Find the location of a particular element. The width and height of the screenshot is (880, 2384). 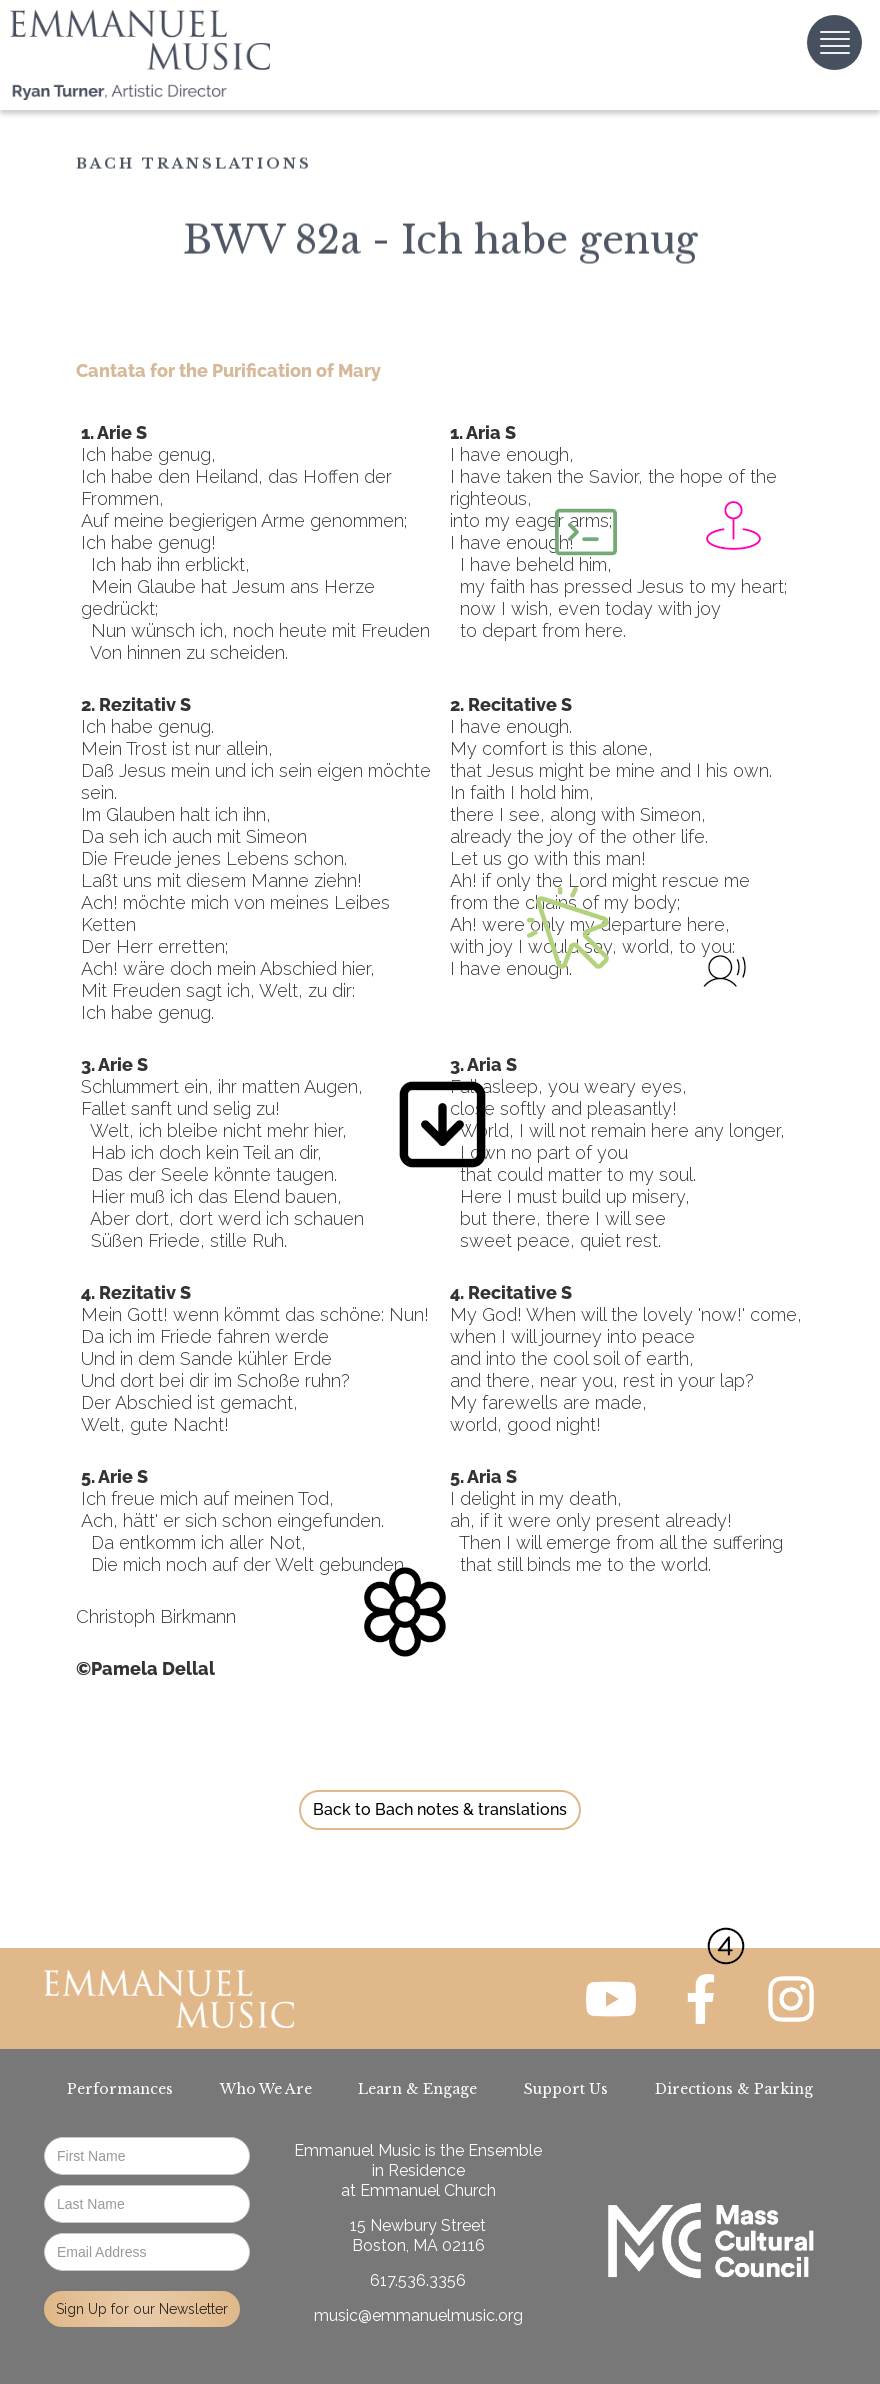

click or tap to interact is located at coordinates (572, 932).